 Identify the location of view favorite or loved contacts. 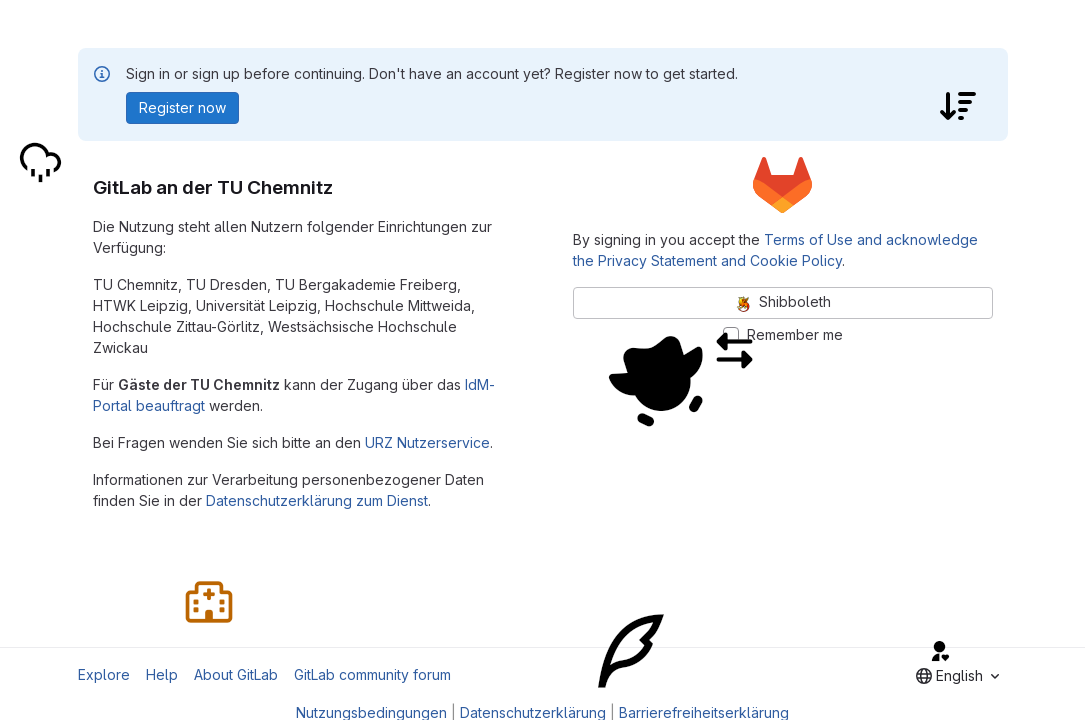
(939, 651).